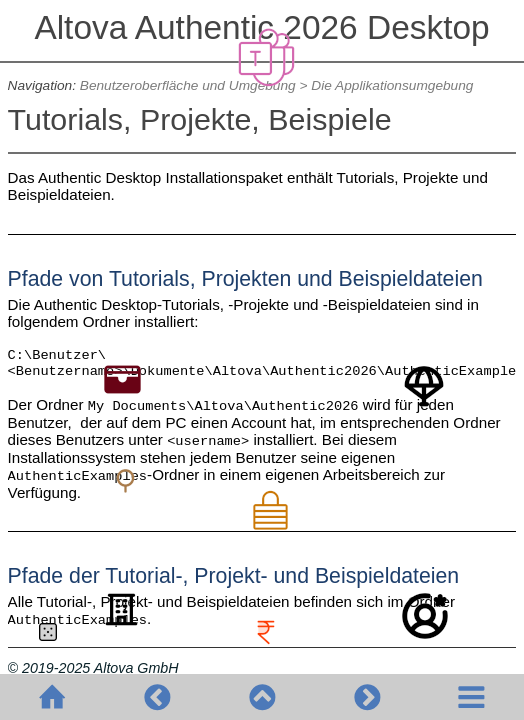  Describe the element at coordinates (266, 58) in the screenshot. I see `open Microsoft Teams` at that location.